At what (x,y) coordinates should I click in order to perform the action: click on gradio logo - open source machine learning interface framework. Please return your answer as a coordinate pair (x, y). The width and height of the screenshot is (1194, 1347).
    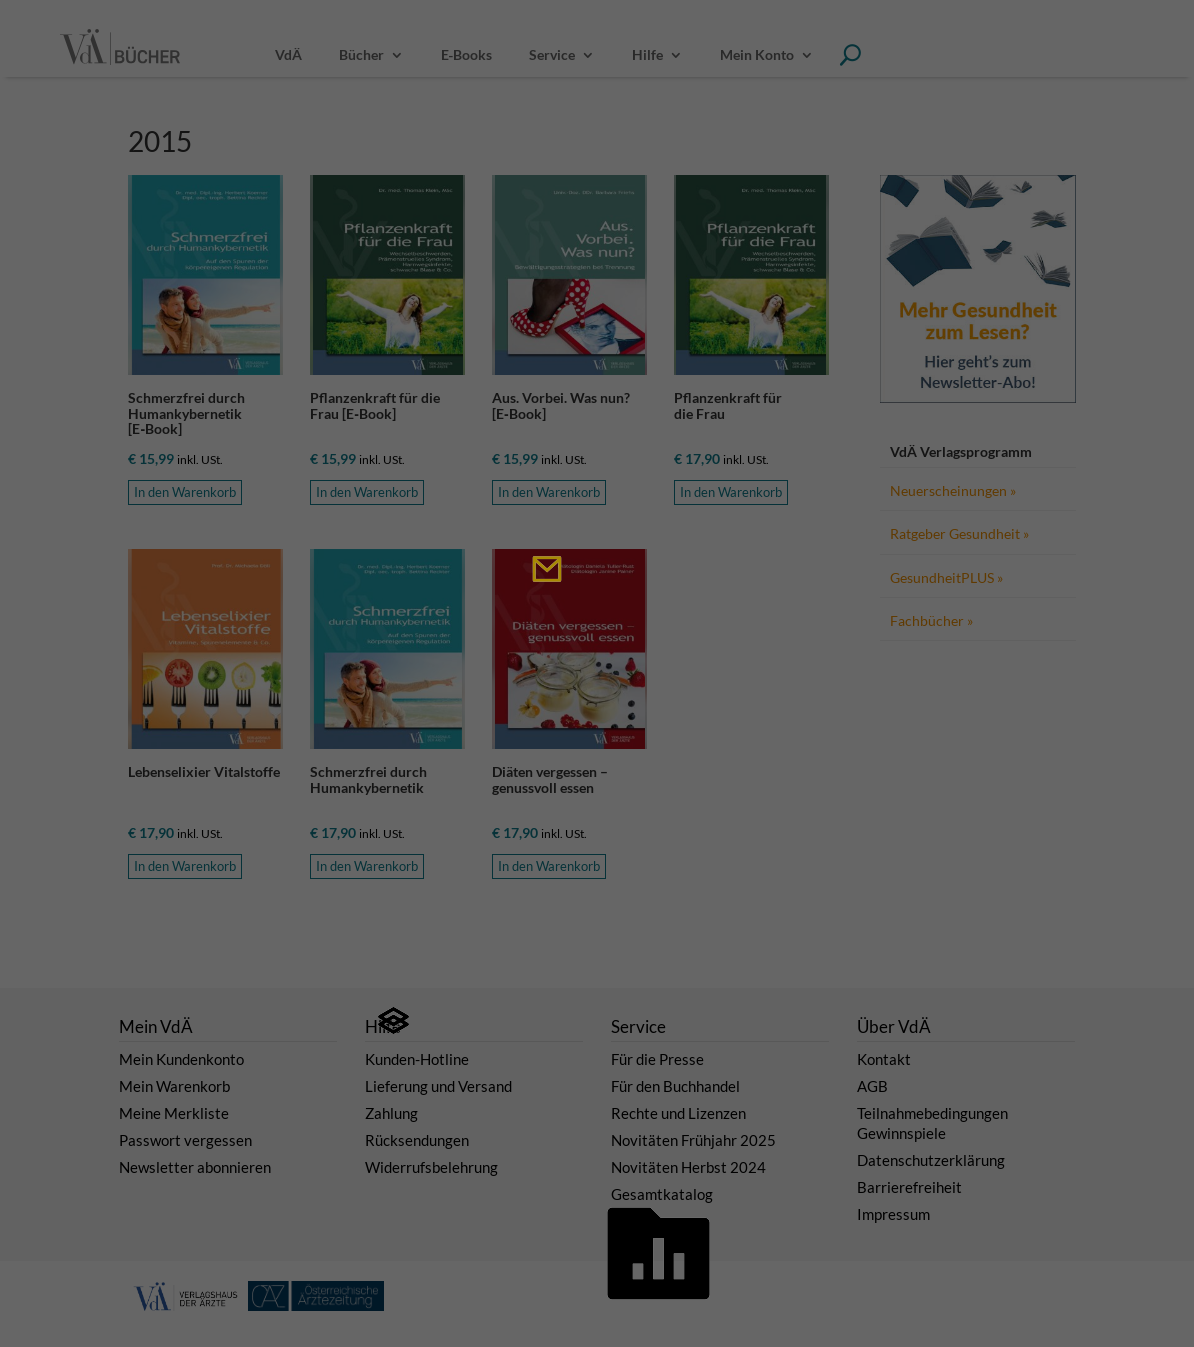
    Looking at the image, I should click on (393, 1020).